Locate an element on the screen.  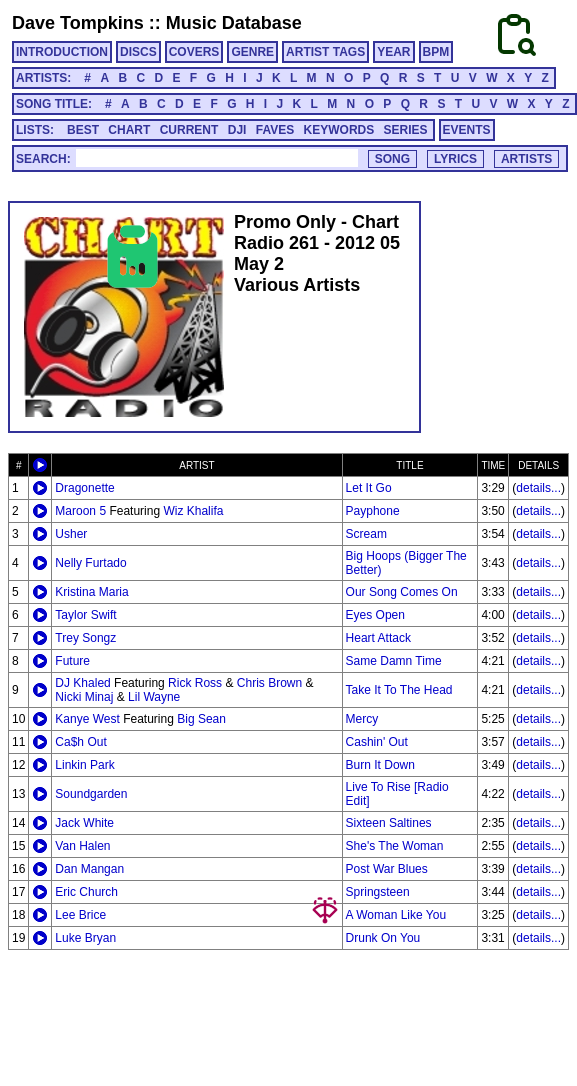
view clipboard data or statistics is located at coordinates (132, 256).